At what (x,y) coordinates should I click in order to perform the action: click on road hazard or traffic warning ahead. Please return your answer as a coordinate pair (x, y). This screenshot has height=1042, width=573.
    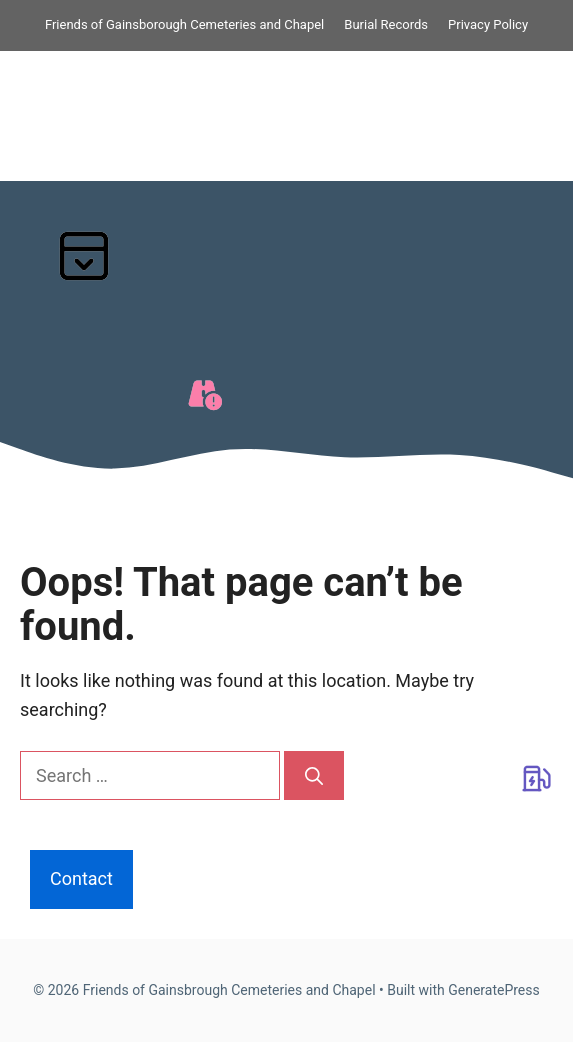
    Looking at the image, I should click on (203, 393).